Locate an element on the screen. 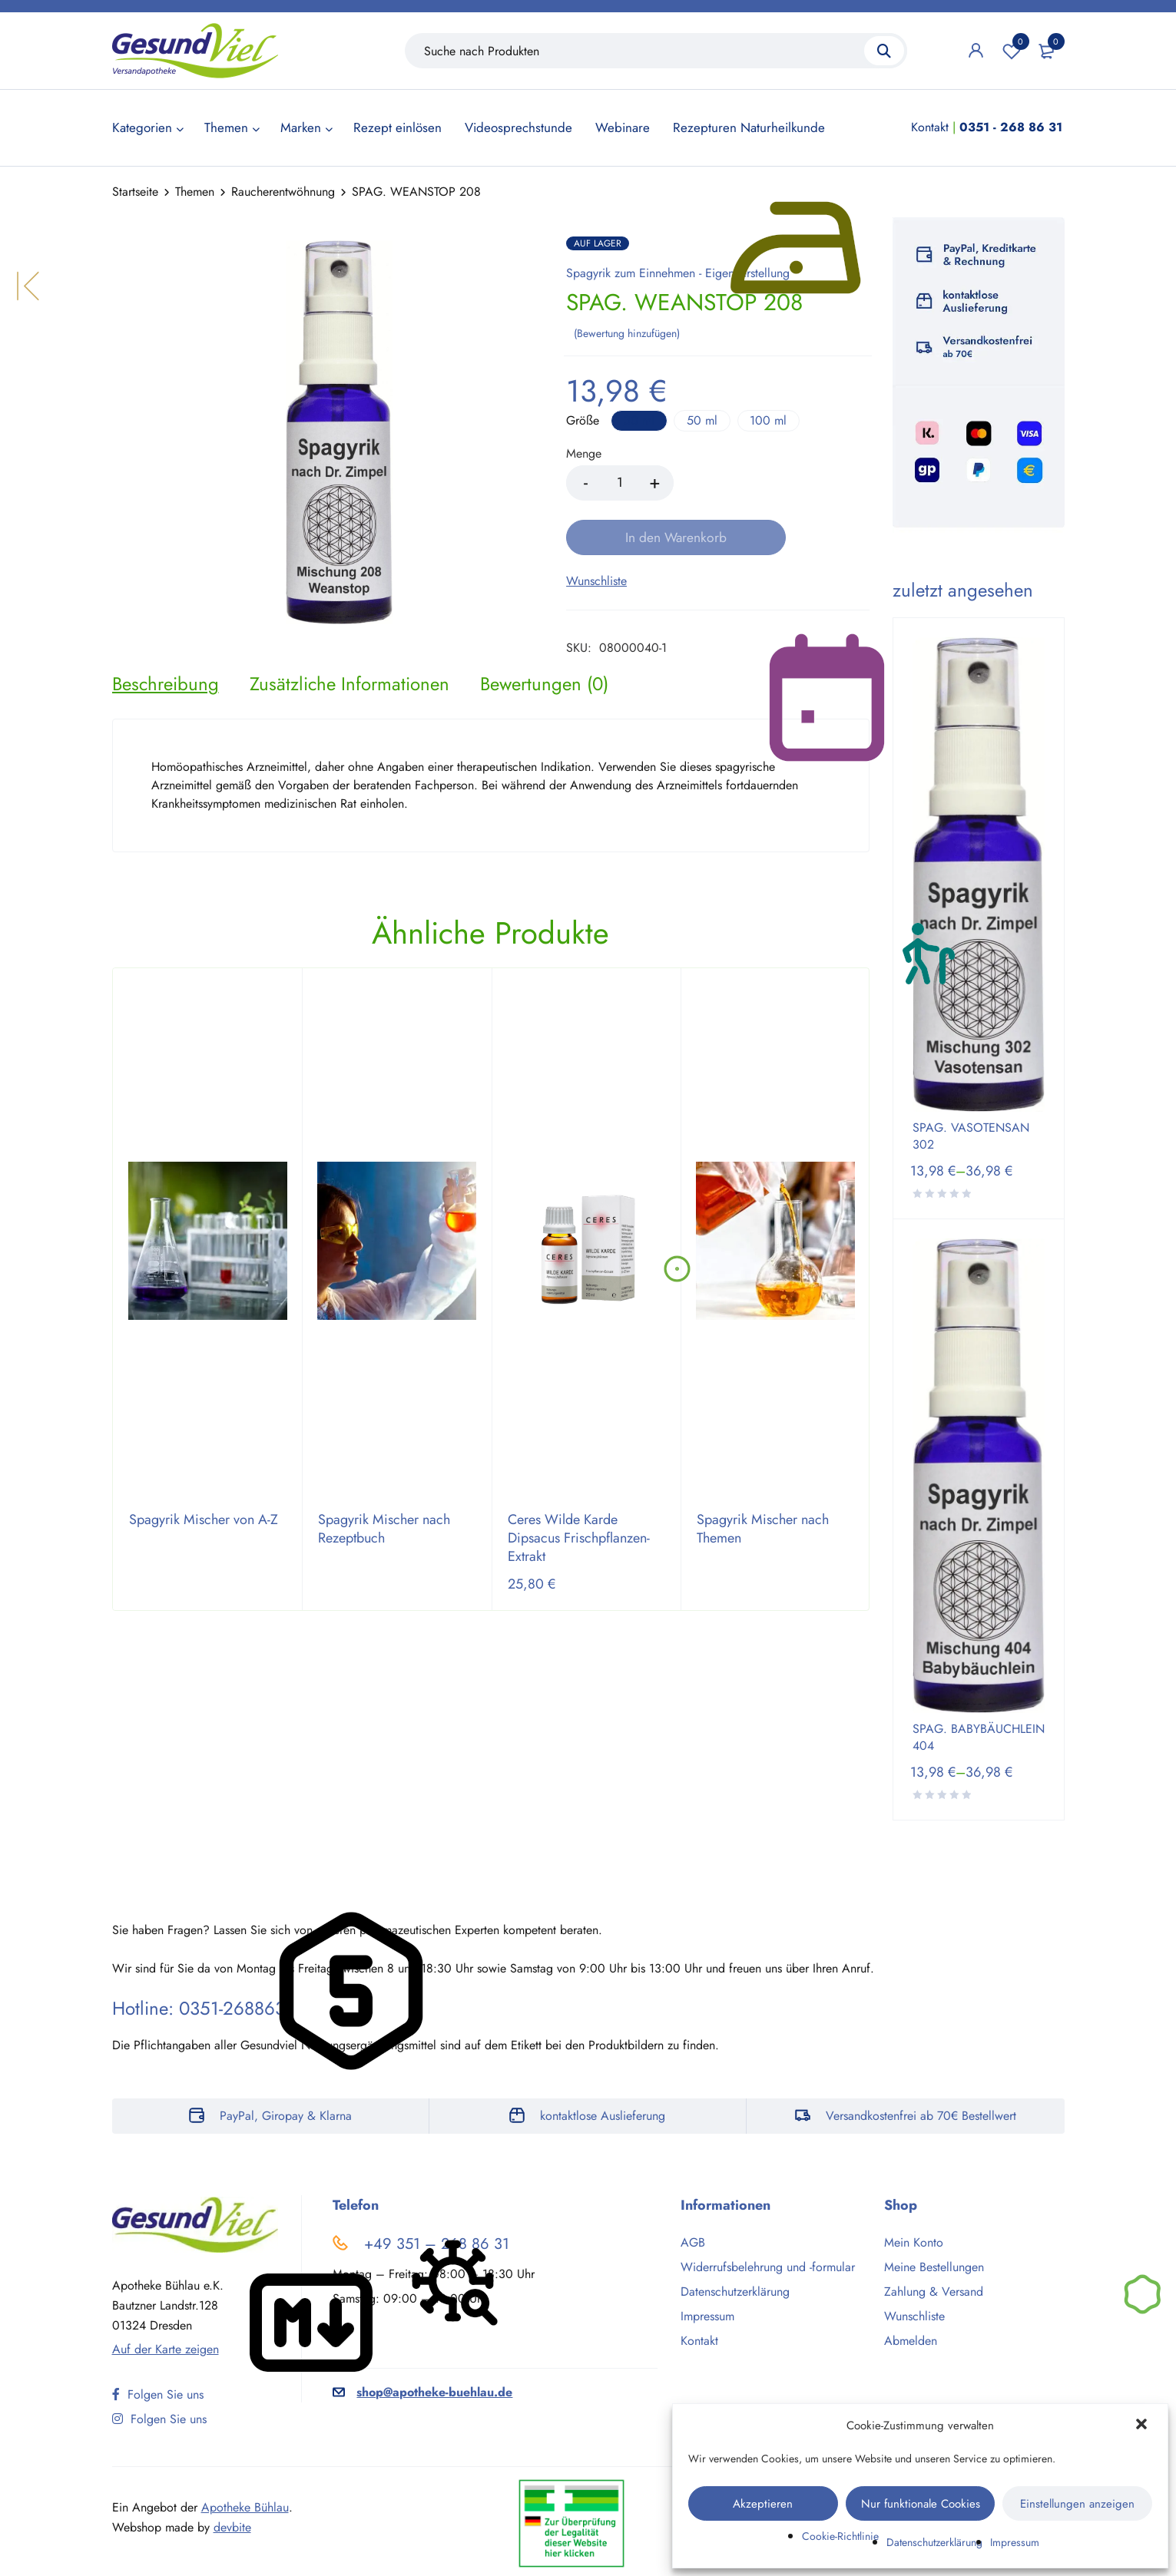 The width and height of the screenshot is (1176, 2576). link to Cake social media platform is located at coordinates (1142, 2294).